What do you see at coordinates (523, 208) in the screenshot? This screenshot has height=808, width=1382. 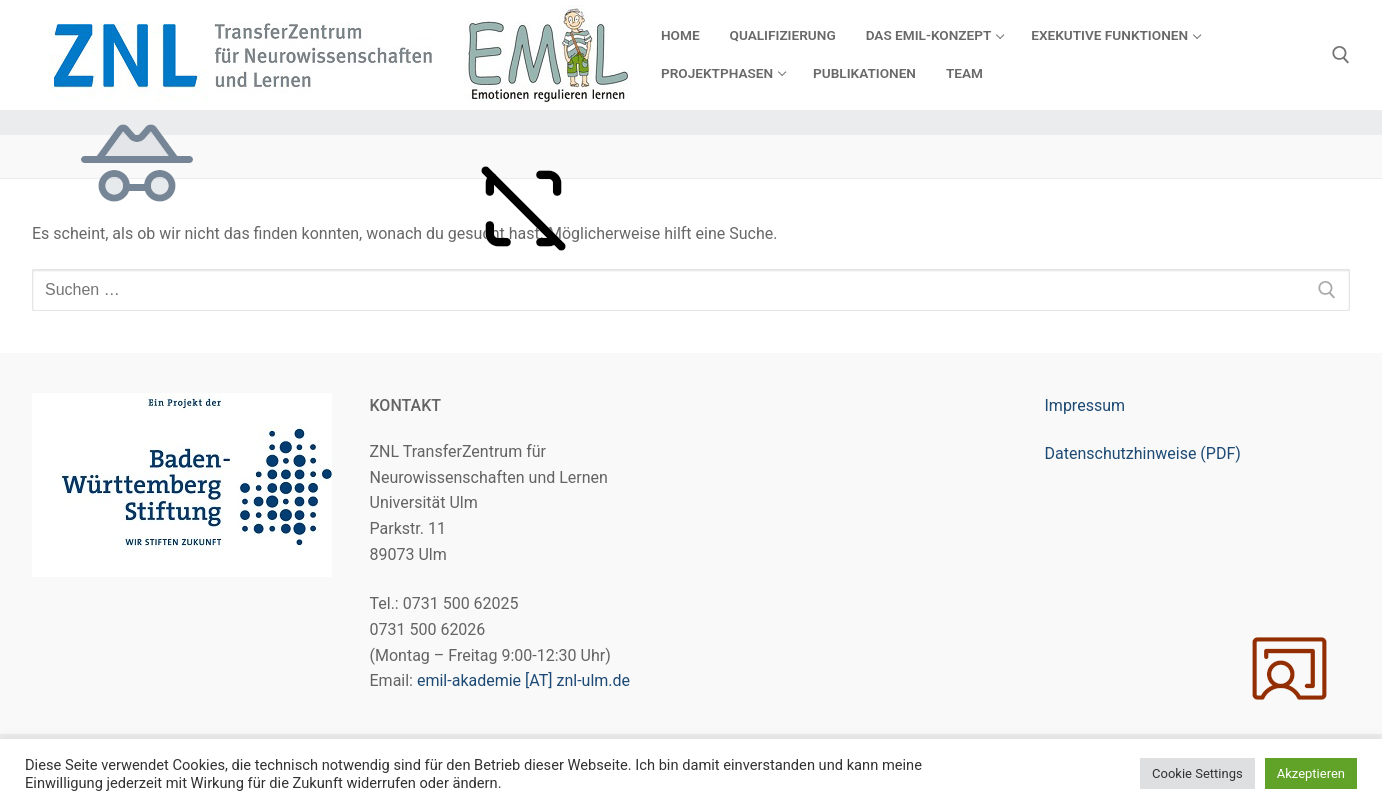 I see `maximize view is currently disabled` at bounding box center [523, 208].